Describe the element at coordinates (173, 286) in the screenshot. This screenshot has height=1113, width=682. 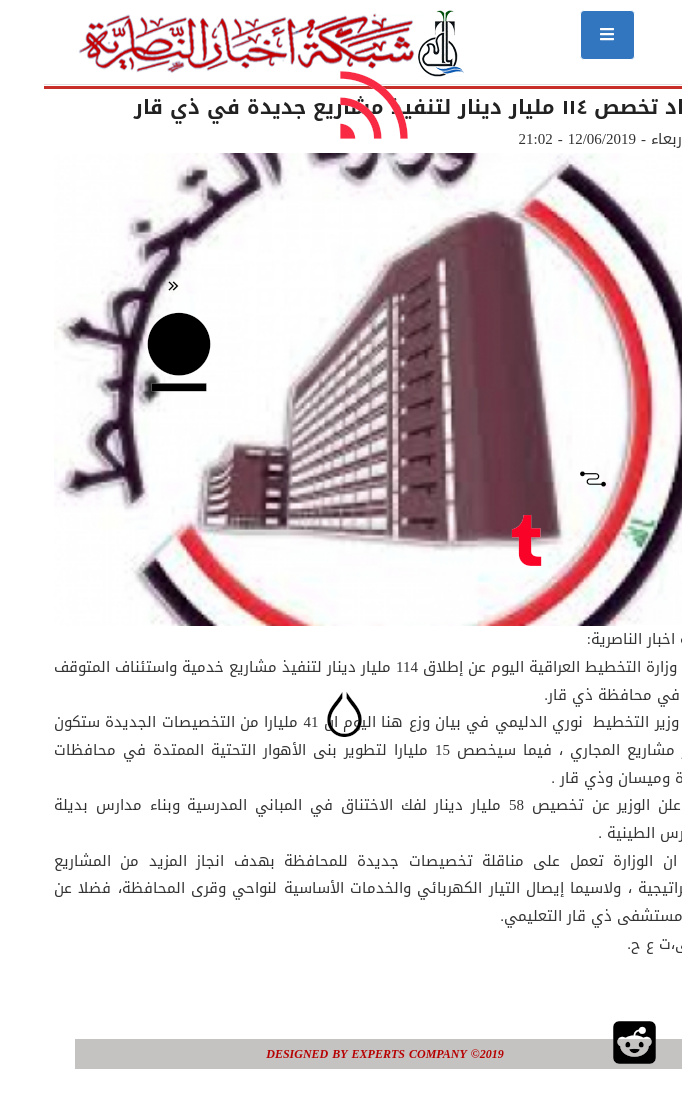
I see `skip forward or advance to next item` at that location.